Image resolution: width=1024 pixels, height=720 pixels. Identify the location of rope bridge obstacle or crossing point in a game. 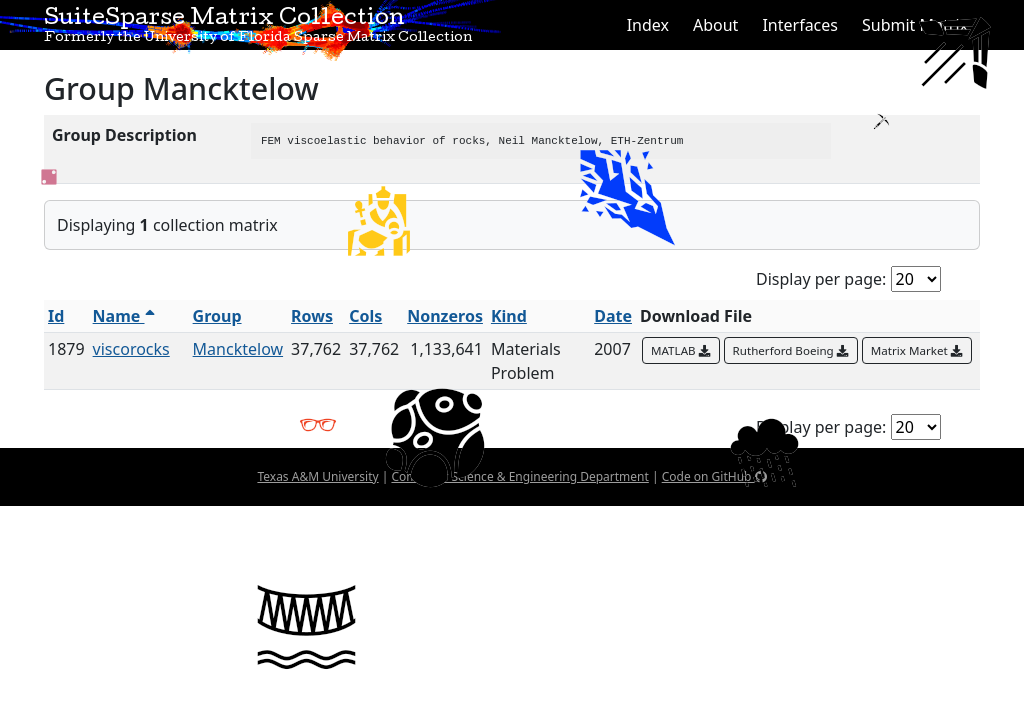
(306, 622).